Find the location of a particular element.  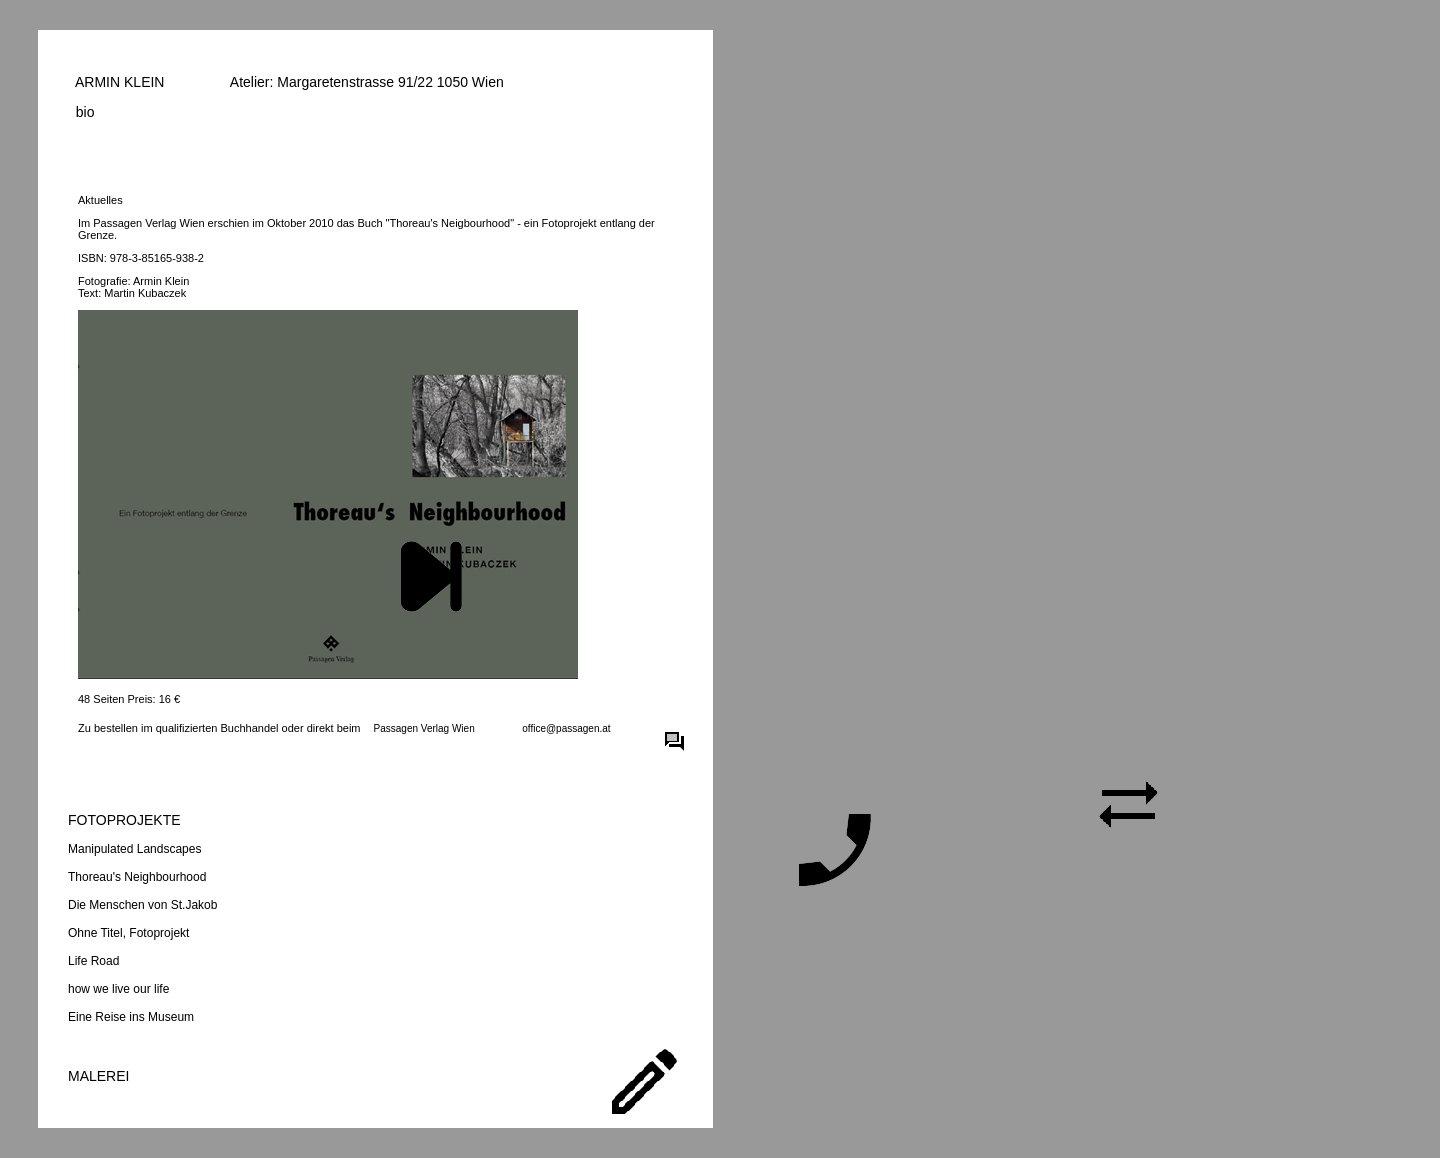

make a phone call is located at coordinates (835, 850).